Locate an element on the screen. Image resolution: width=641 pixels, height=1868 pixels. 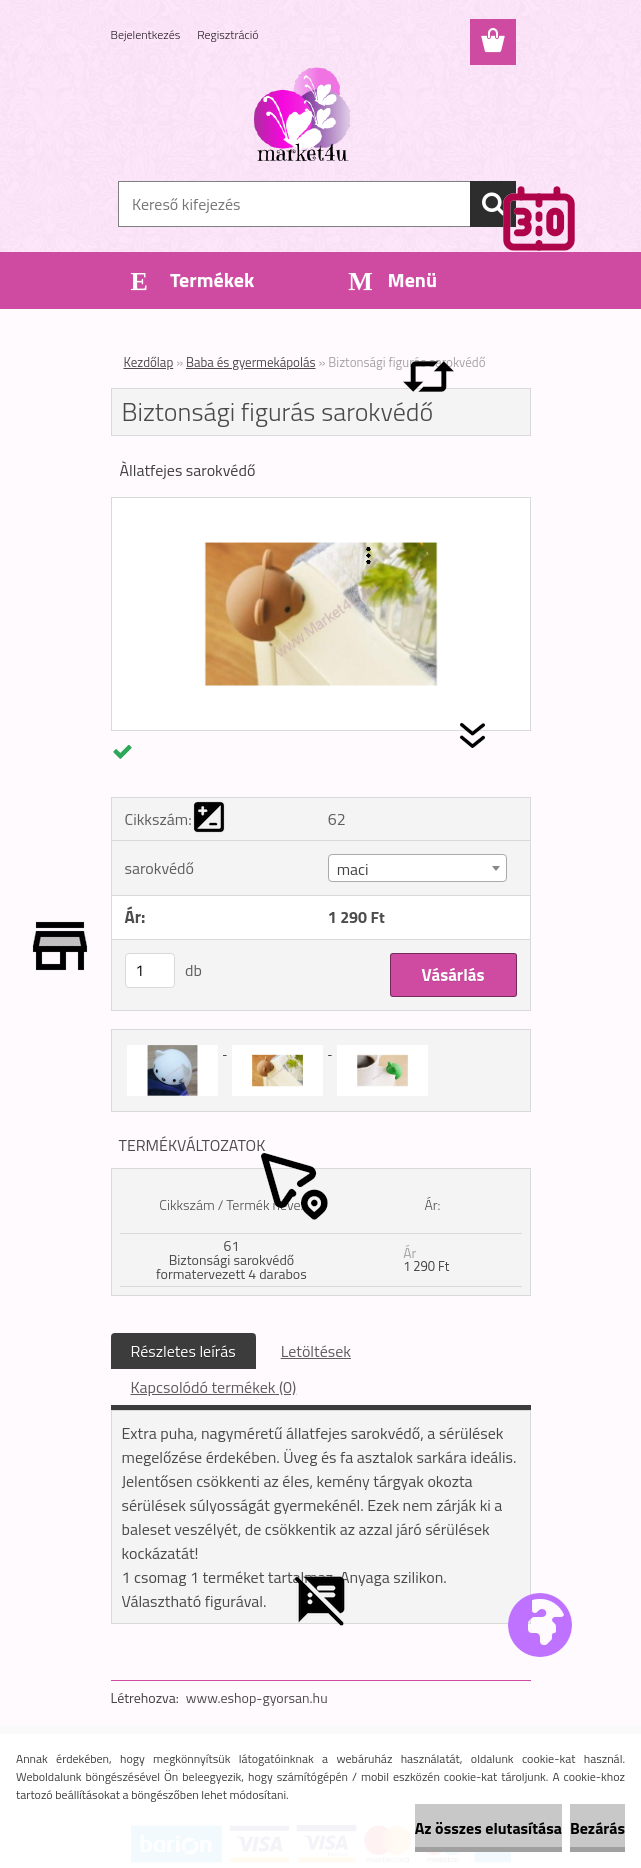
select africa region or language is located at coordinates (540, 1625).